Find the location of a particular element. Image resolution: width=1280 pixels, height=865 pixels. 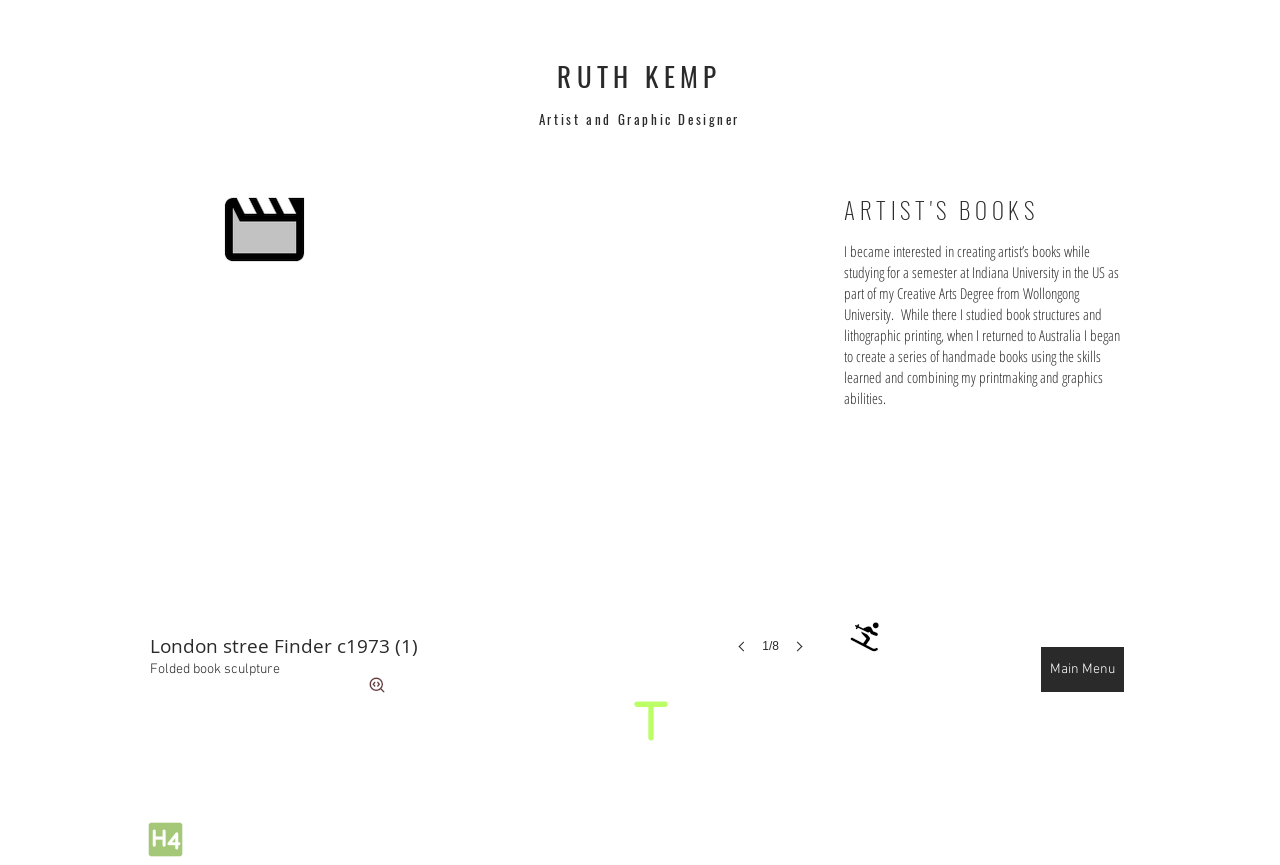

format text as heading level 4 is located at coordinates (165, 839).